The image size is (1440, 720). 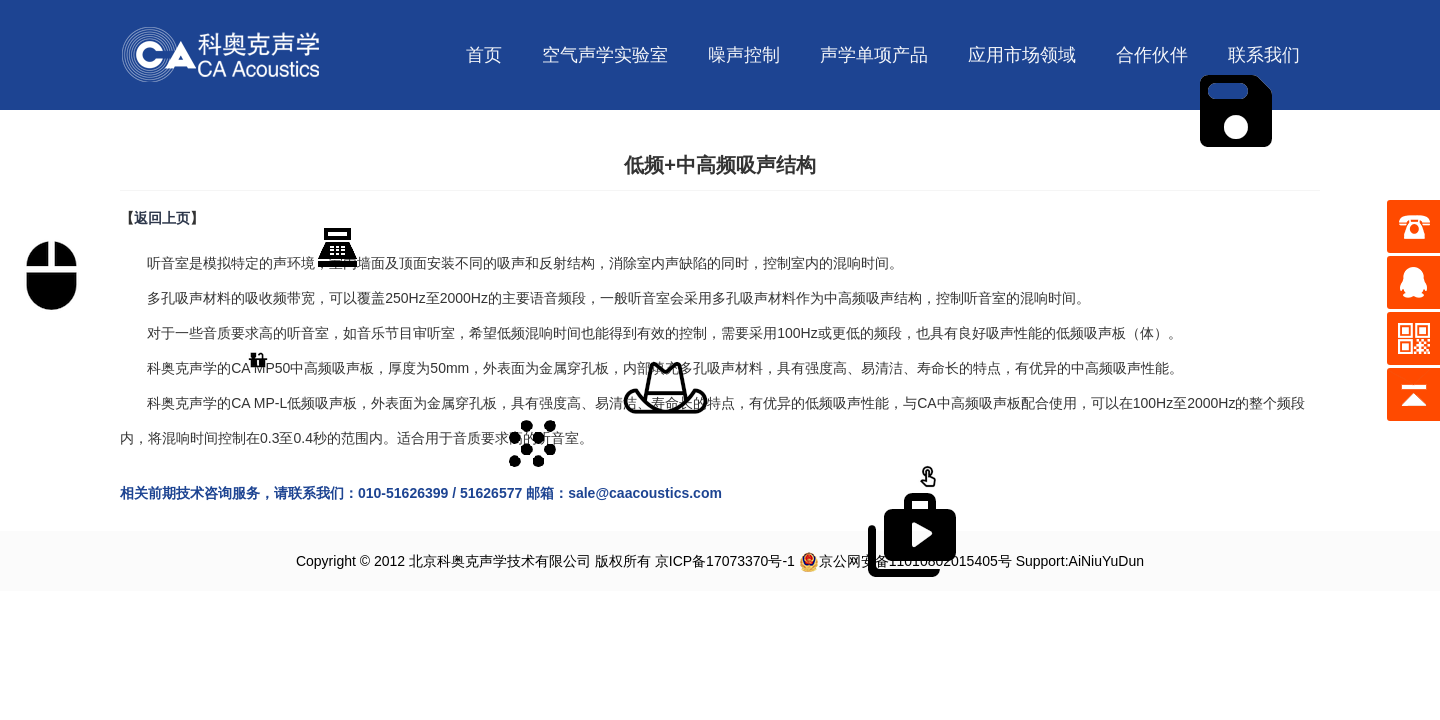 What do you see at coordinates (337, 247) in the screenshot?
I see `access point of sale terminal` at bounding box center [337, 247].